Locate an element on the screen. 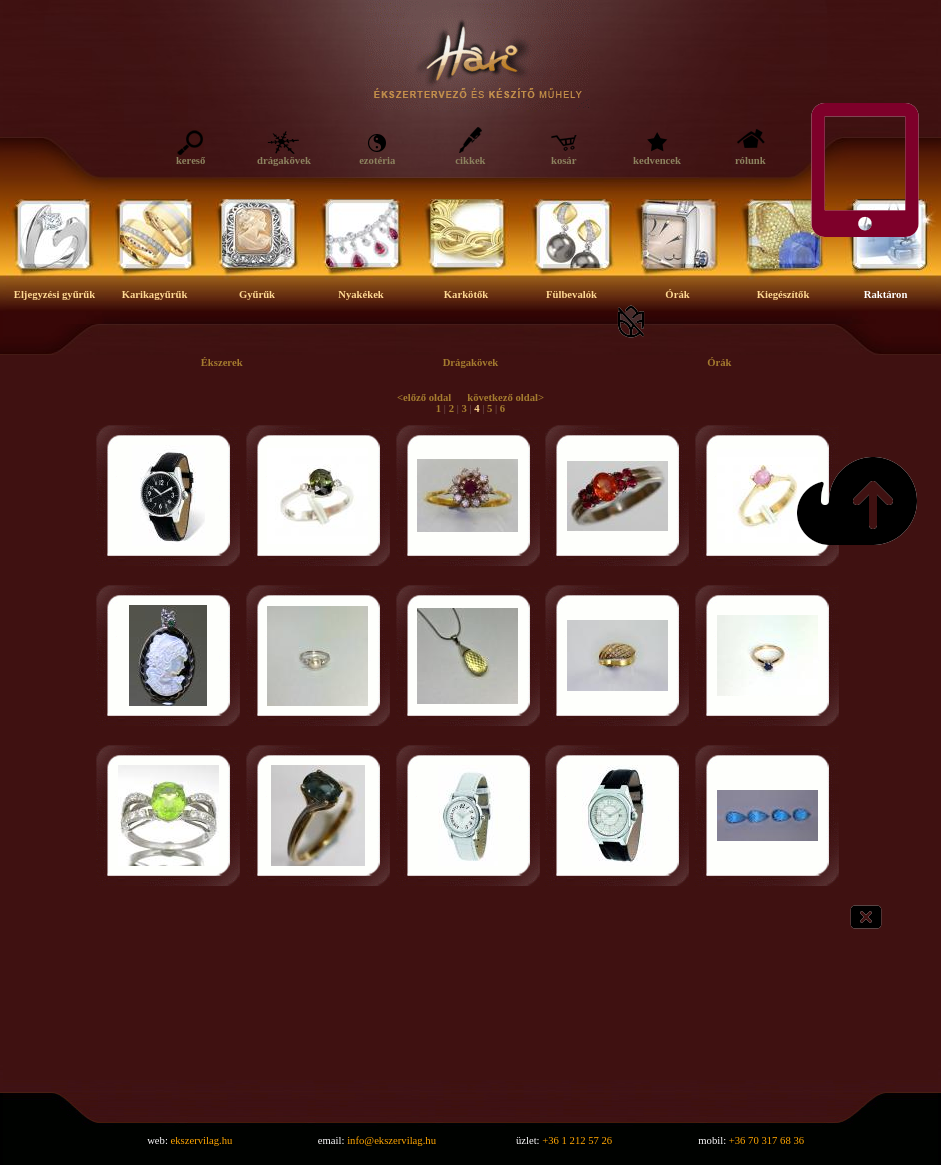 The height and width of the screenshot is (1165, 941). switch to tablet view is located at coordinates (865, 170).